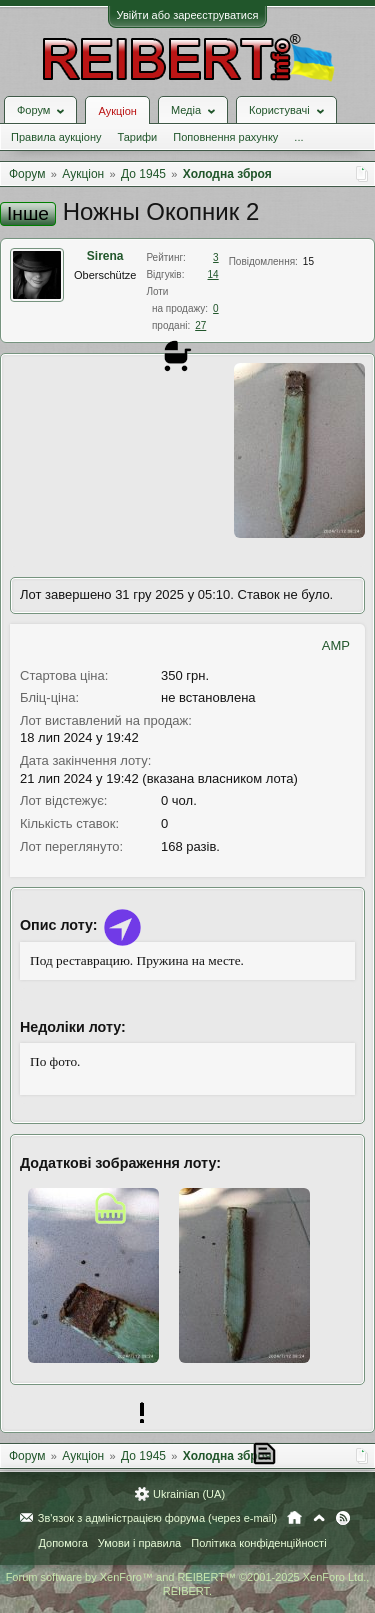  I want to click on indicates high priority notification or alert, so click(142, 1413).